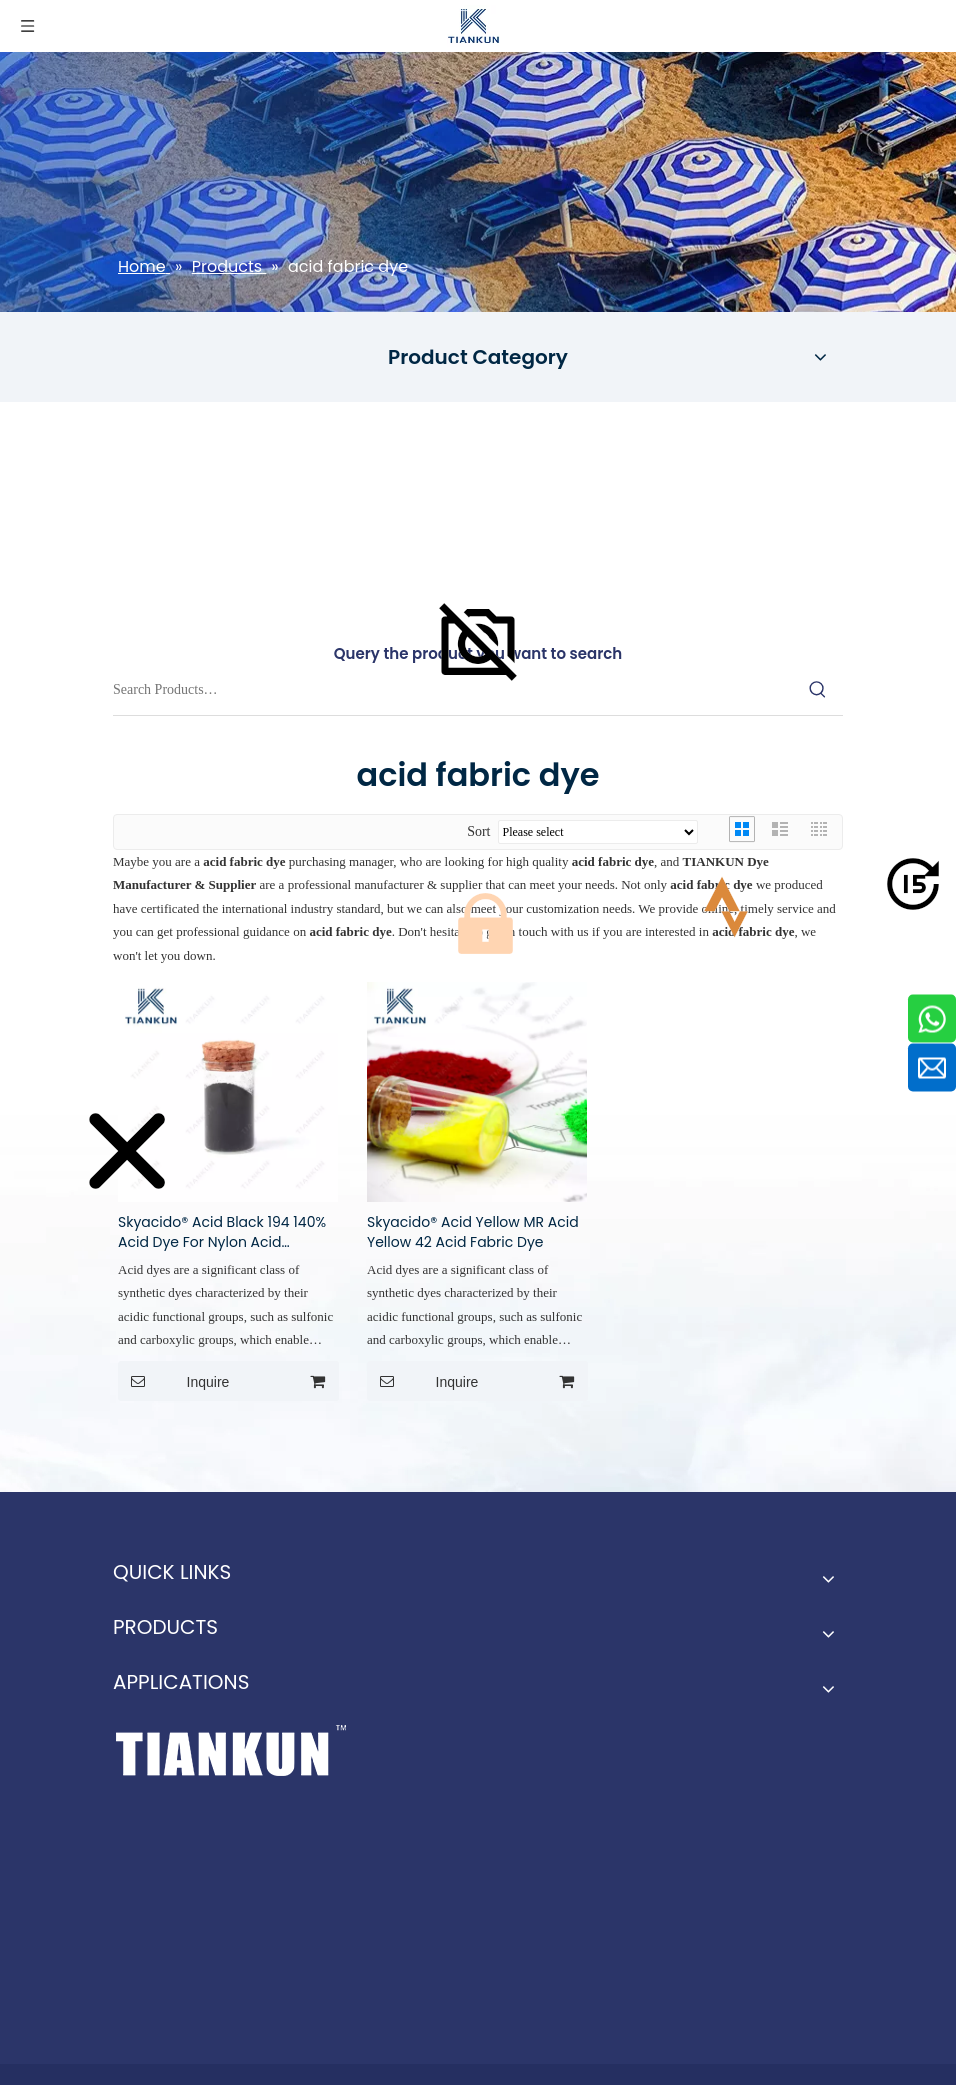  What do you see at coordinates (726, 907) in the screenshot?
I see `open the Strava app` at bounding box center [726, 907].